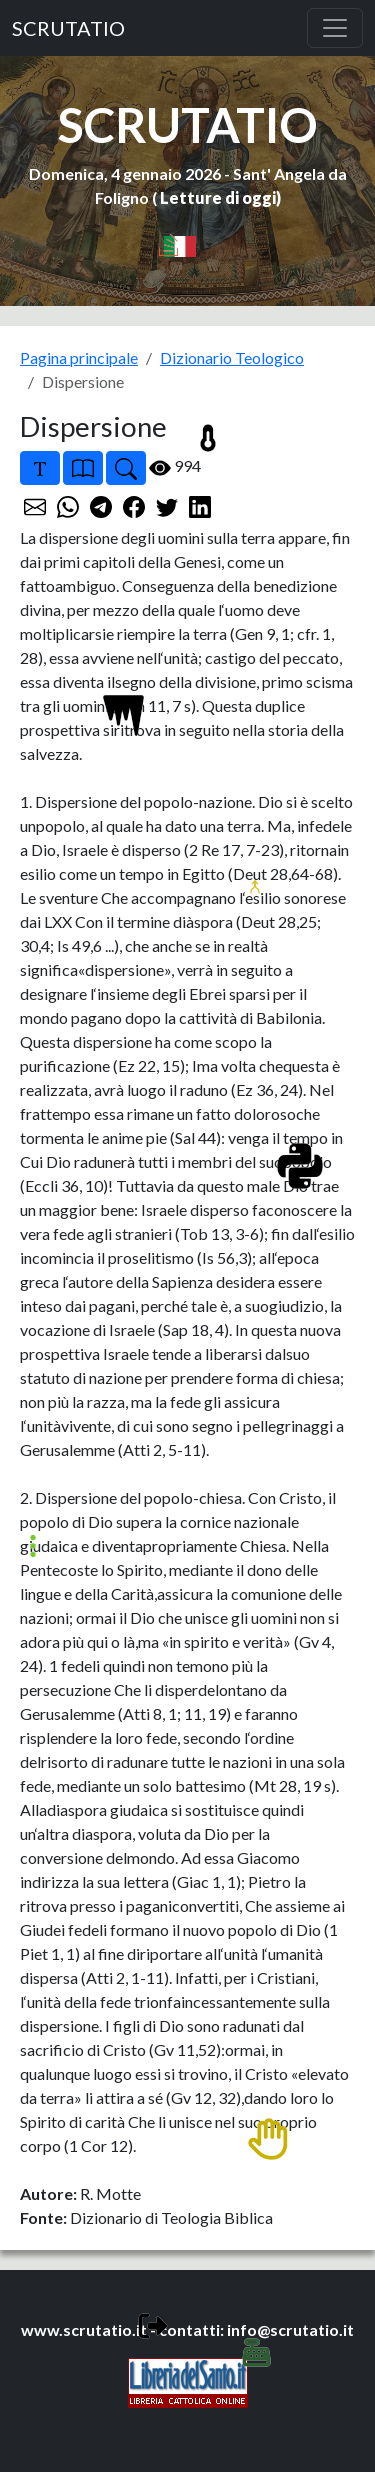  I want to click on indicates freezing or cold weather conditions, so click(123, 715).